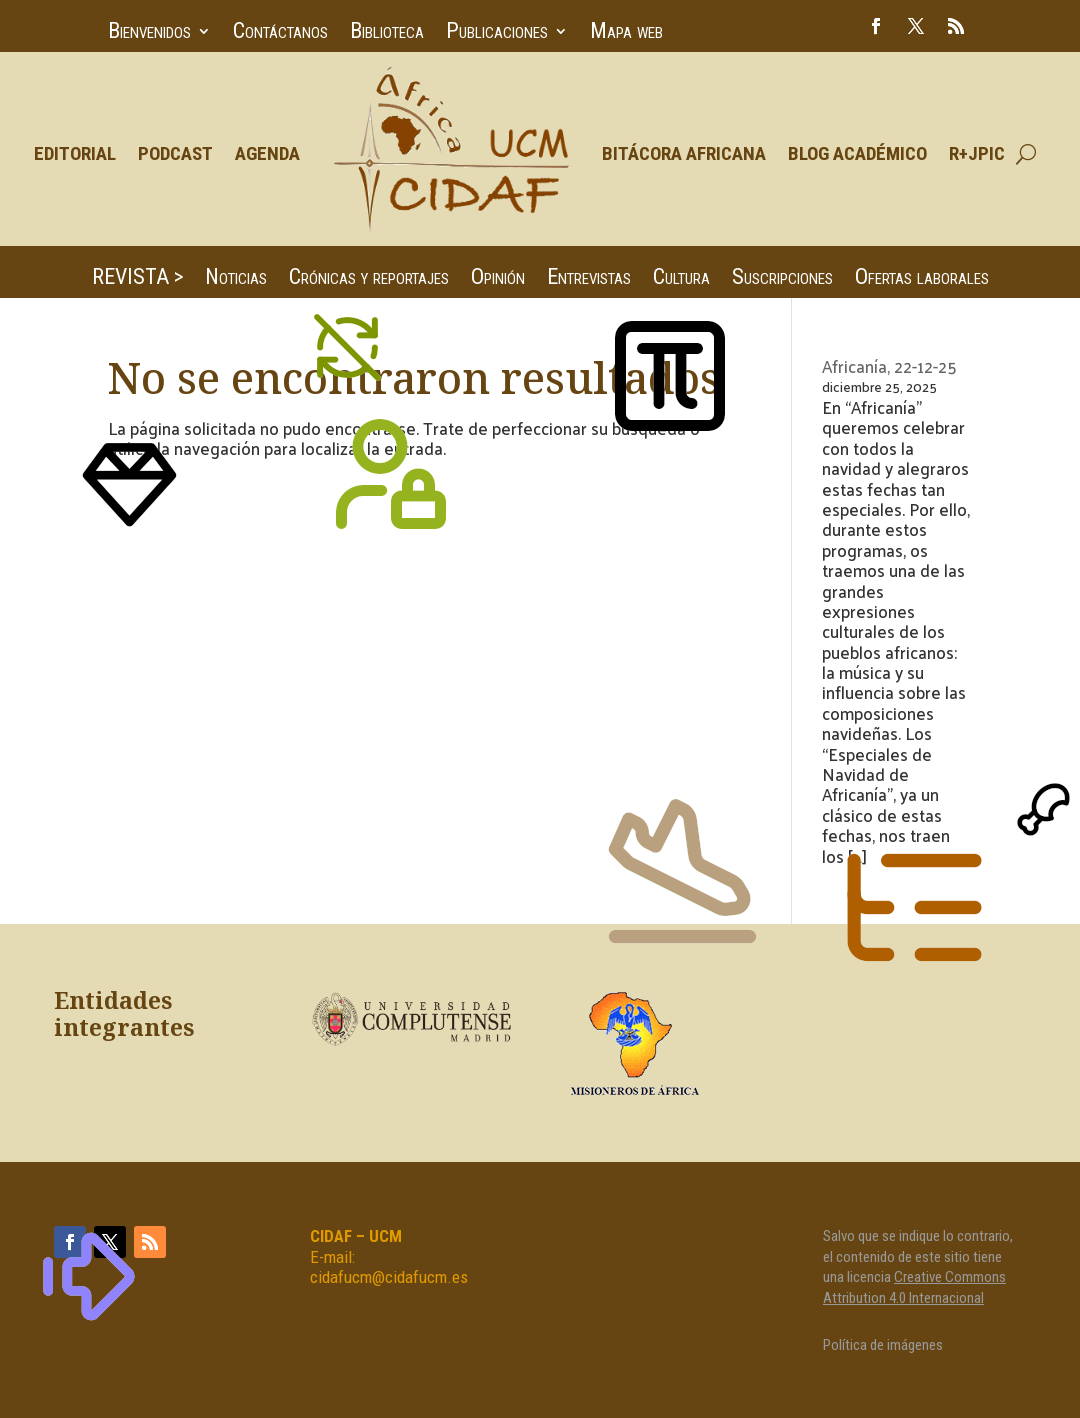 The image size is (1080, 1418). What do you see at coordinates (914, 907) in the screenshot?
I see `view hierarchical list or nested items` at bounding box center [914, 907].